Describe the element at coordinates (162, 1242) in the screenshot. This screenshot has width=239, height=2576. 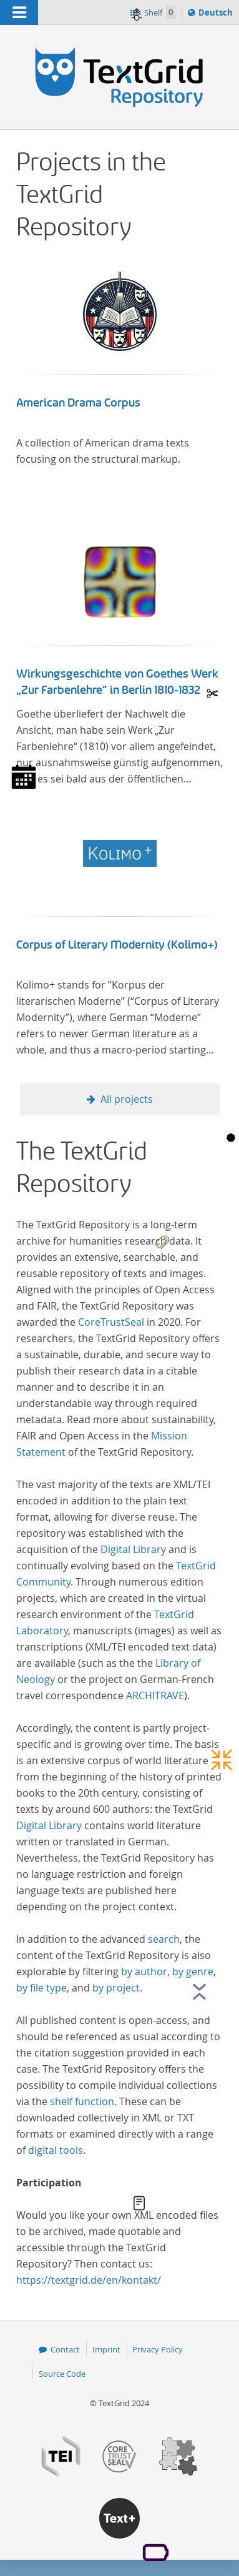
I see `view tags or labels` at that location.